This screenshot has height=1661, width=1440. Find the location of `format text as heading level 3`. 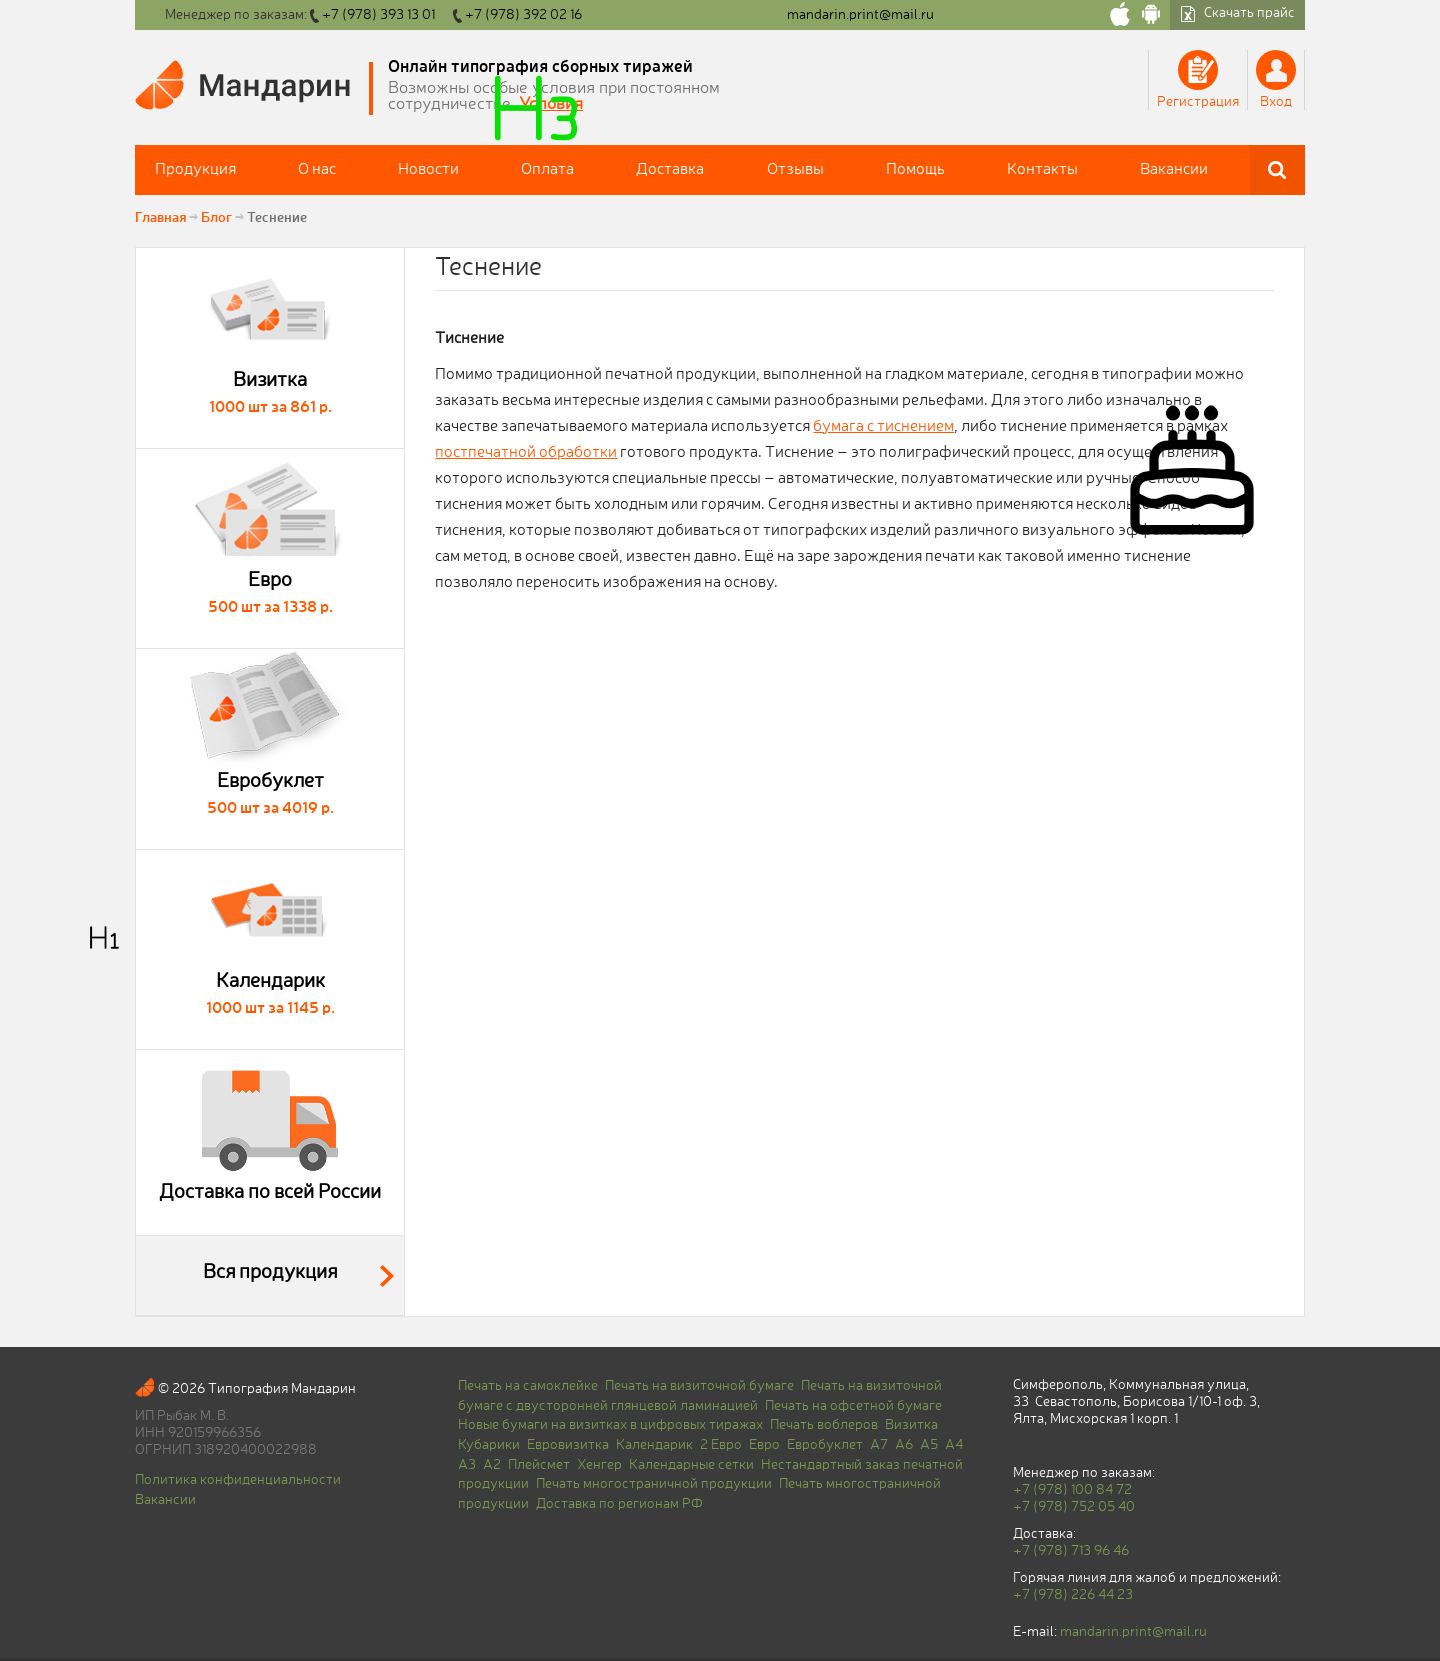

format text as heading level 3 is located at coordinates (536, 108).